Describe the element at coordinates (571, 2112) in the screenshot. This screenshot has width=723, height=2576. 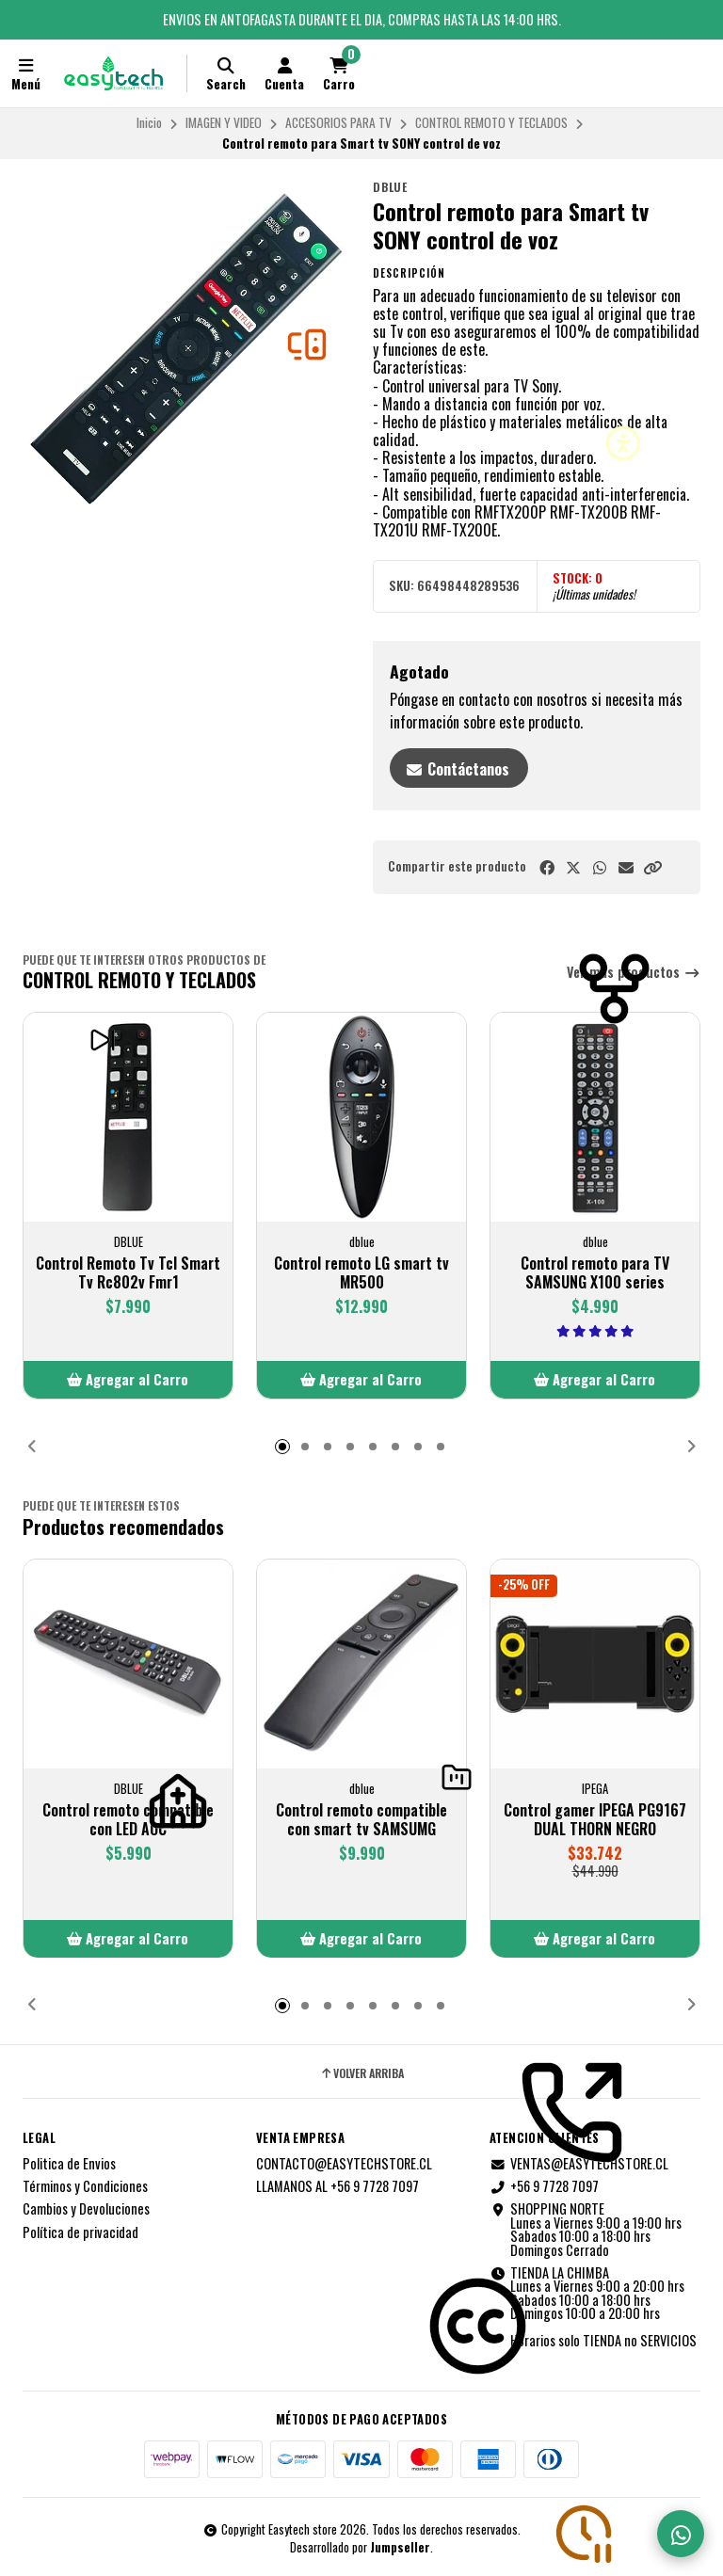
I see `make an outgoing call` at that location.